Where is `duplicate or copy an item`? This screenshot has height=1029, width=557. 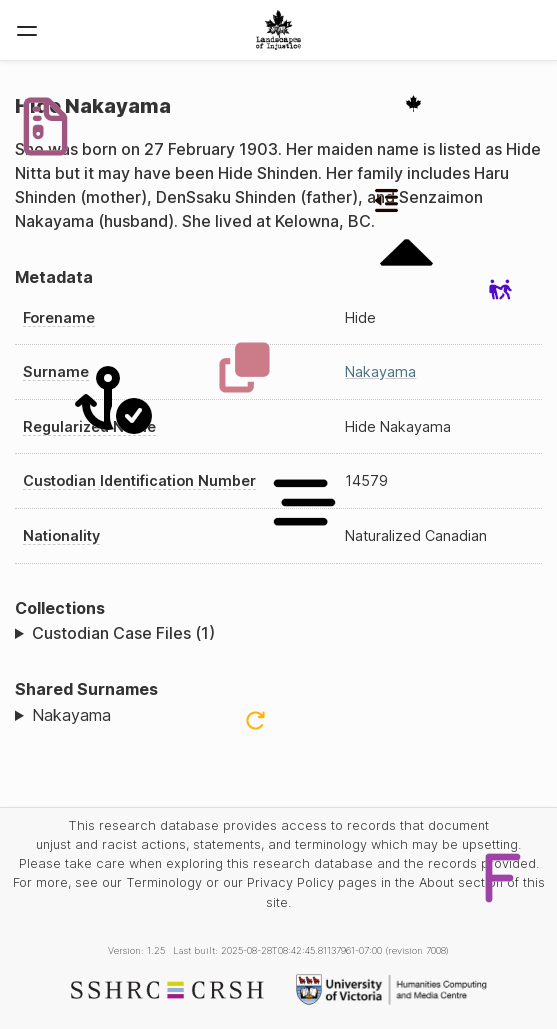 duplicate or copy an item is located at coordinates (244, 367).